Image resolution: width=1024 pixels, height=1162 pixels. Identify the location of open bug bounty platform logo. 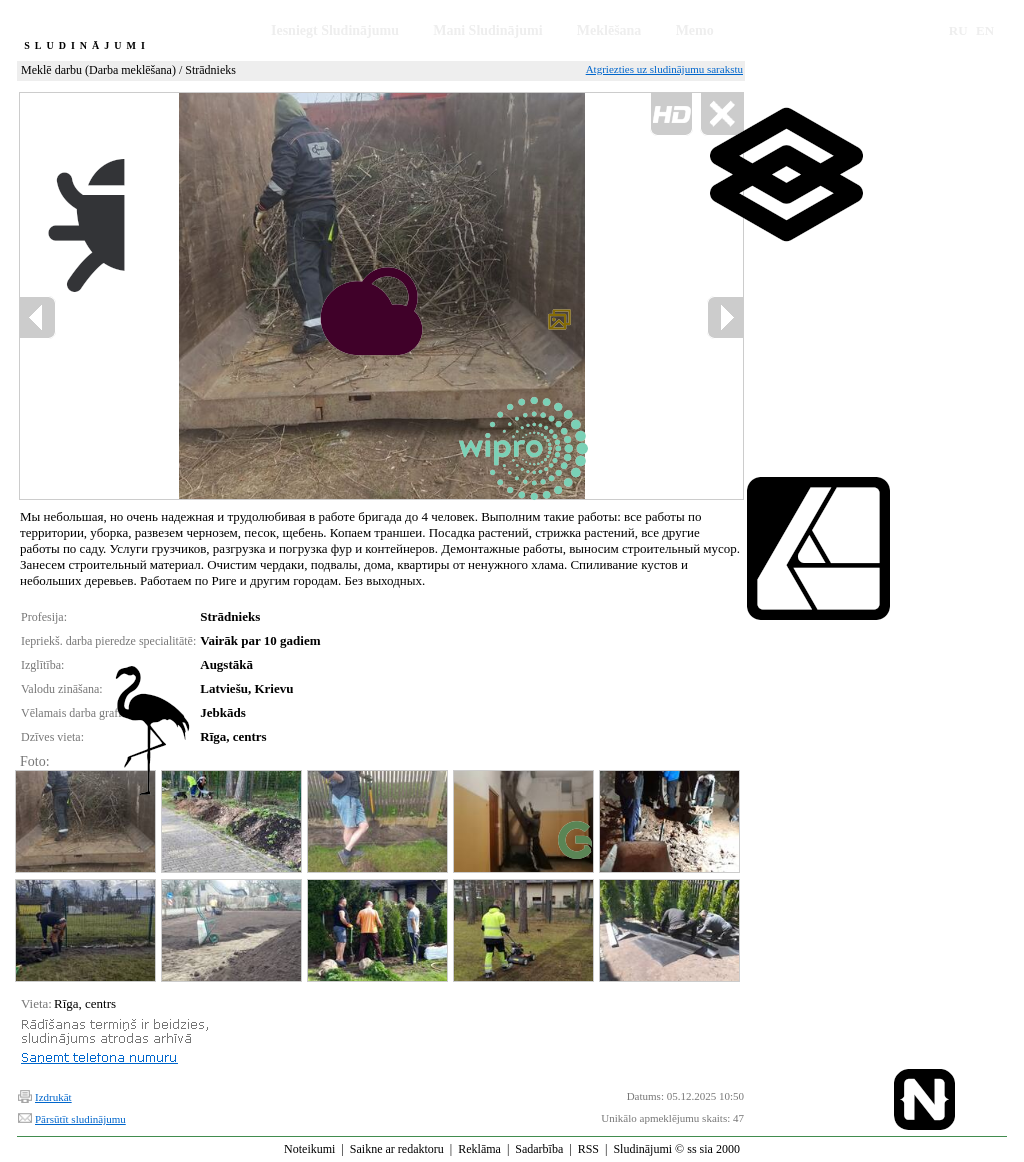
(86, 225).